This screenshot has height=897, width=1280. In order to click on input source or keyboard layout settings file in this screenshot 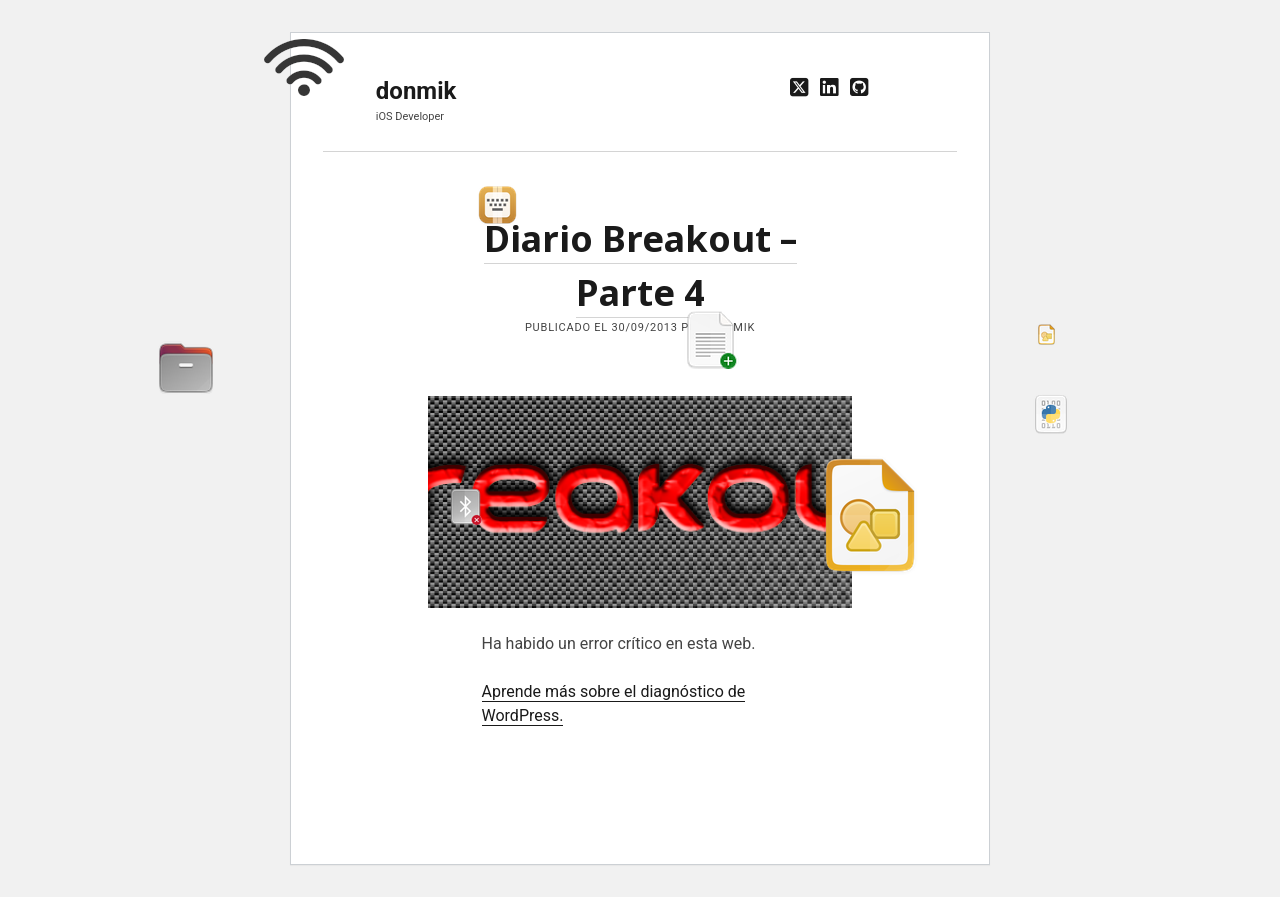, I will do `click(497, 205)`.